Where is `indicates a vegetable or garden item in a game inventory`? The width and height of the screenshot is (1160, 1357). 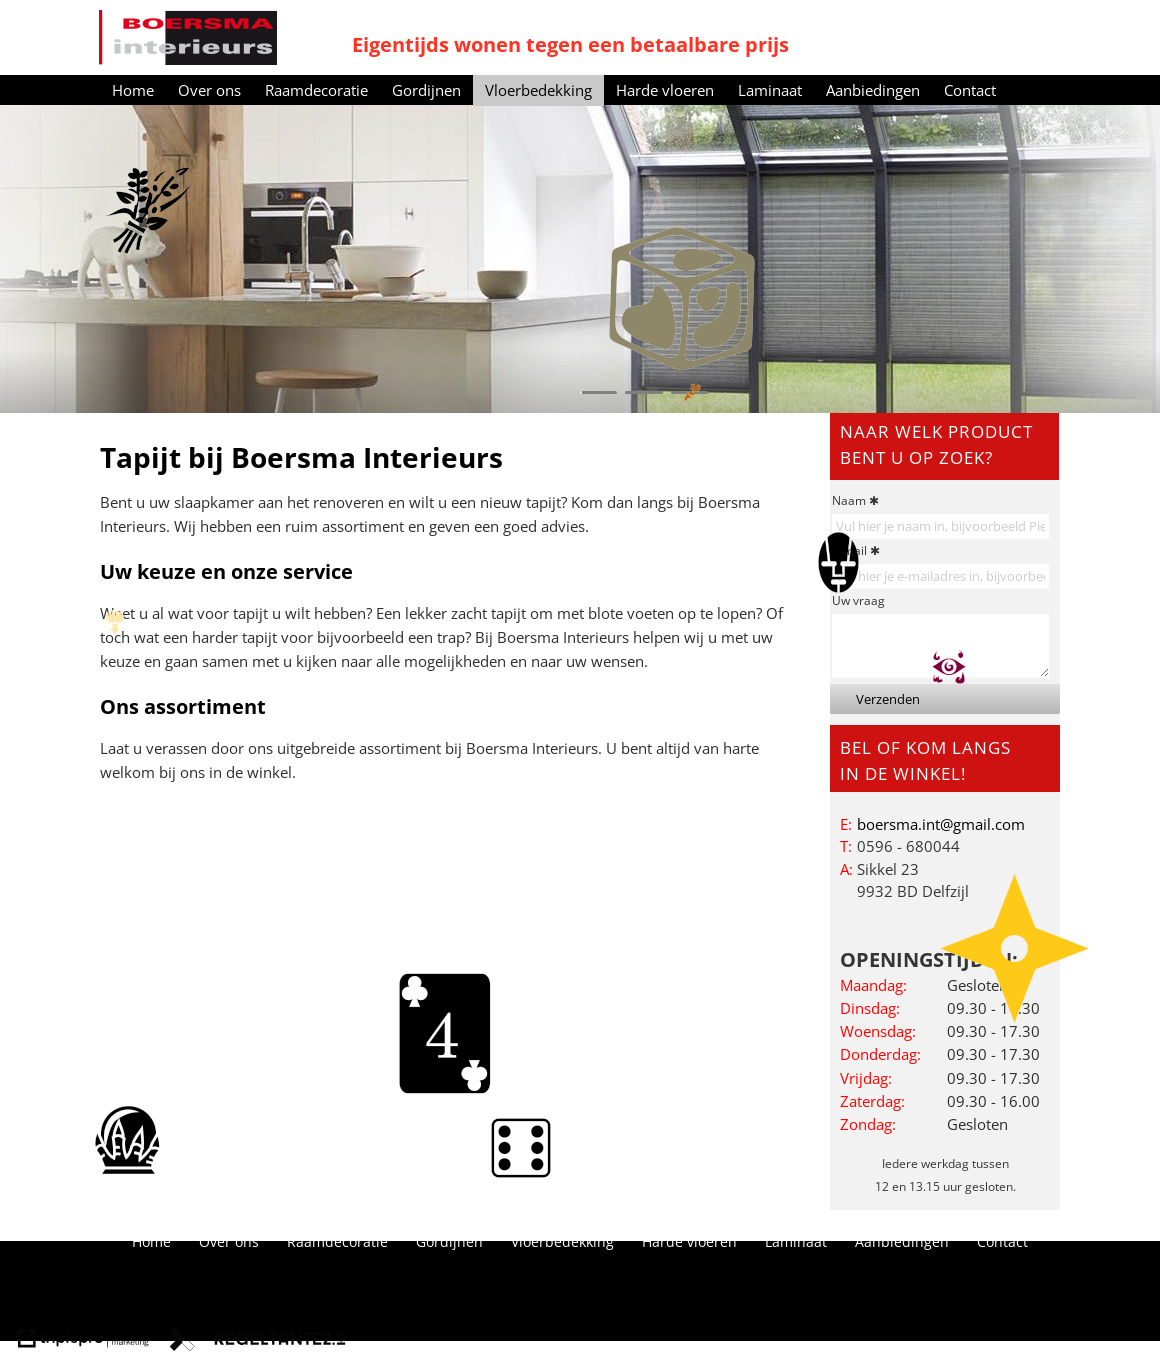
indicates a vegetable or garden item in a game inventory is located at coordinates (691, 393).